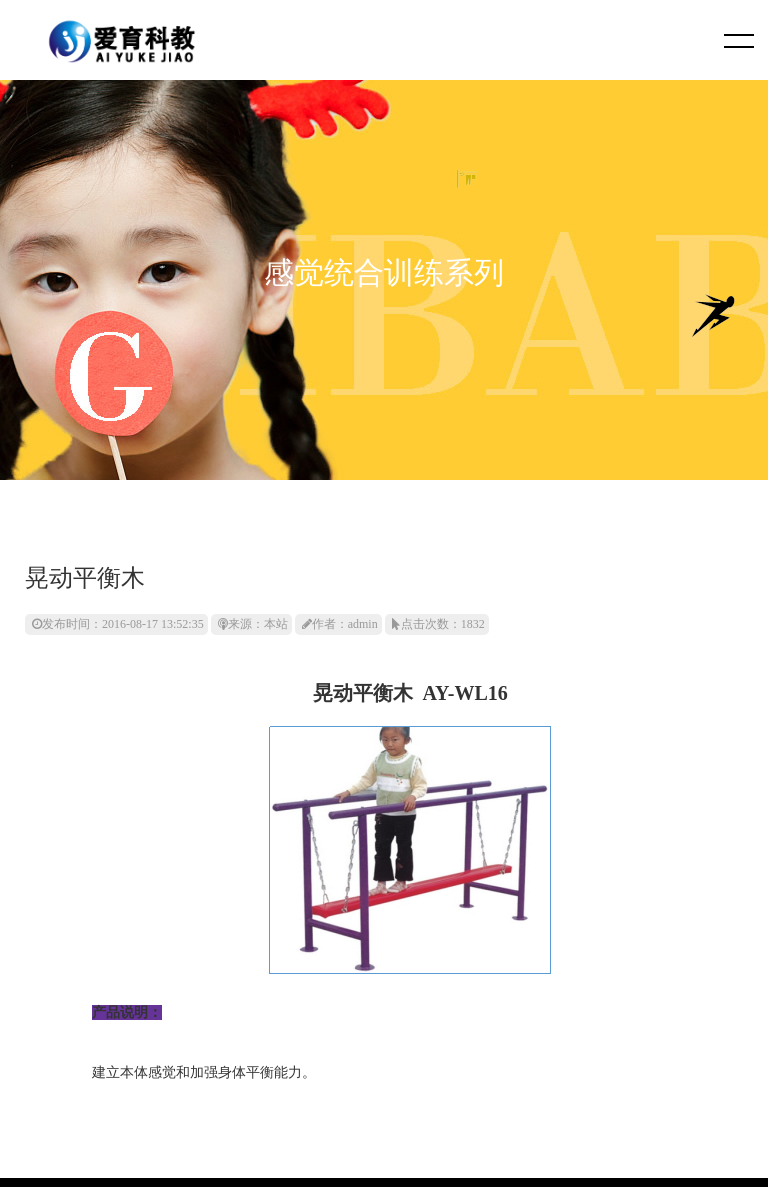  Describe the element at coordinates (467, 178) in the screenshot. I see `laundry or clothing care feature` at that location.